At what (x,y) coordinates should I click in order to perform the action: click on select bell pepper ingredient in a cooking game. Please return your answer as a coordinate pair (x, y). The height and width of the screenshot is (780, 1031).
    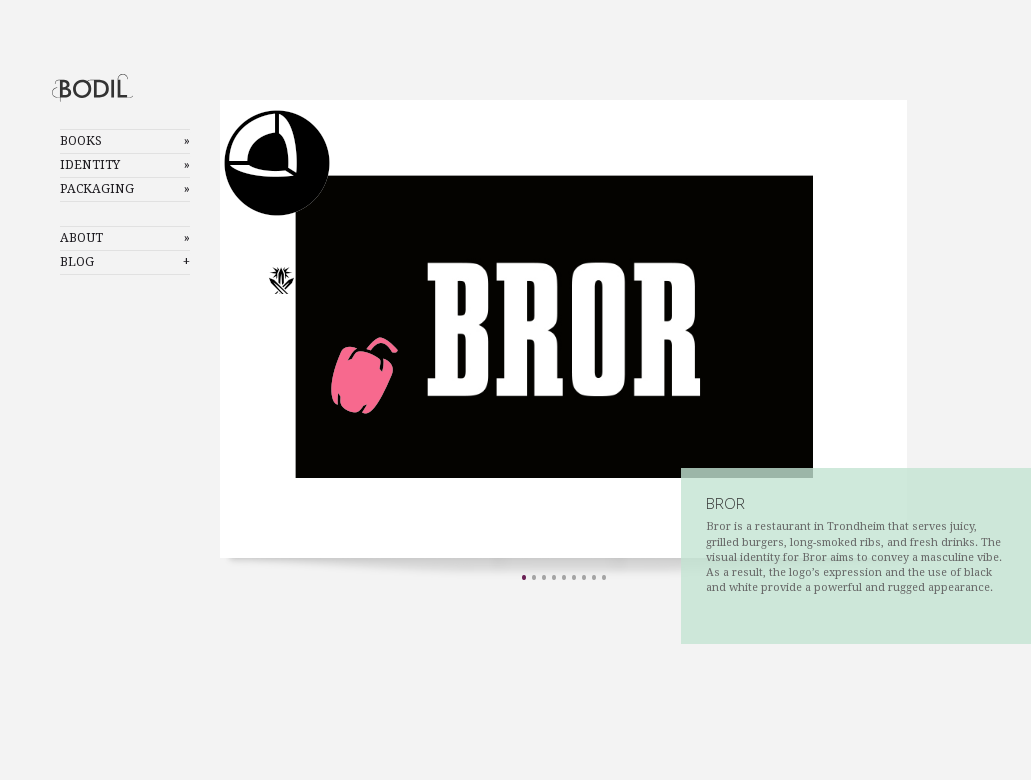
    Looking at the image, I should click on (364, 375).